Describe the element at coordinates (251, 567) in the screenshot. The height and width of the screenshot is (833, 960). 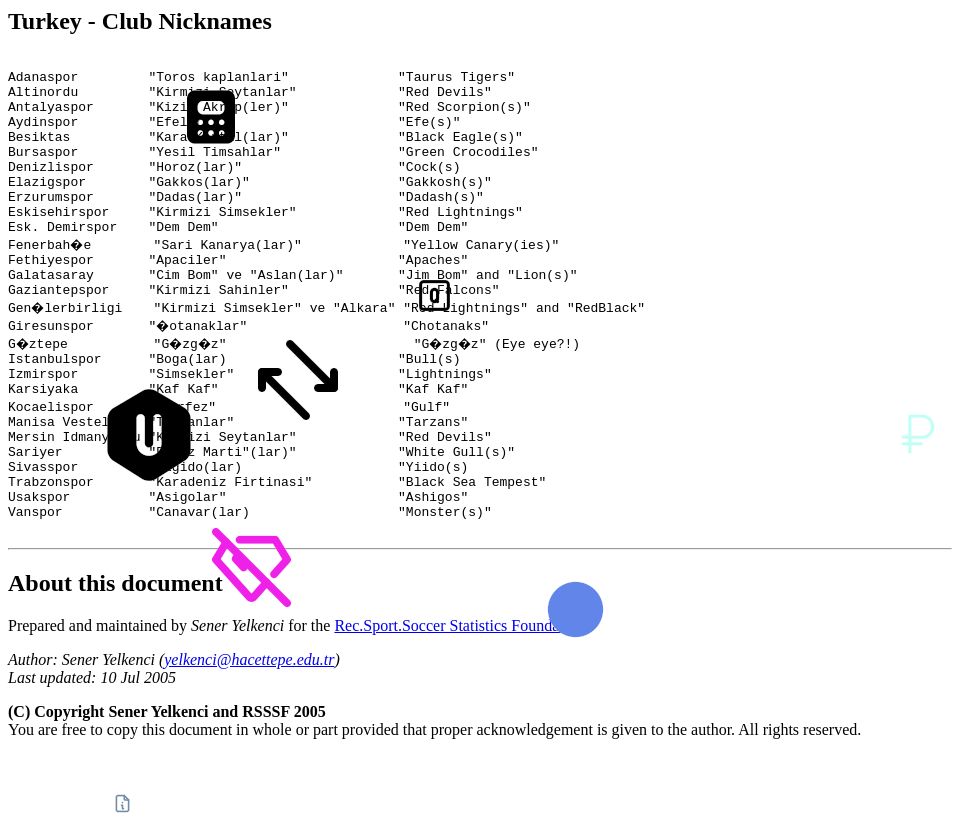
I see `indicates premium features are unavailable` at that location.